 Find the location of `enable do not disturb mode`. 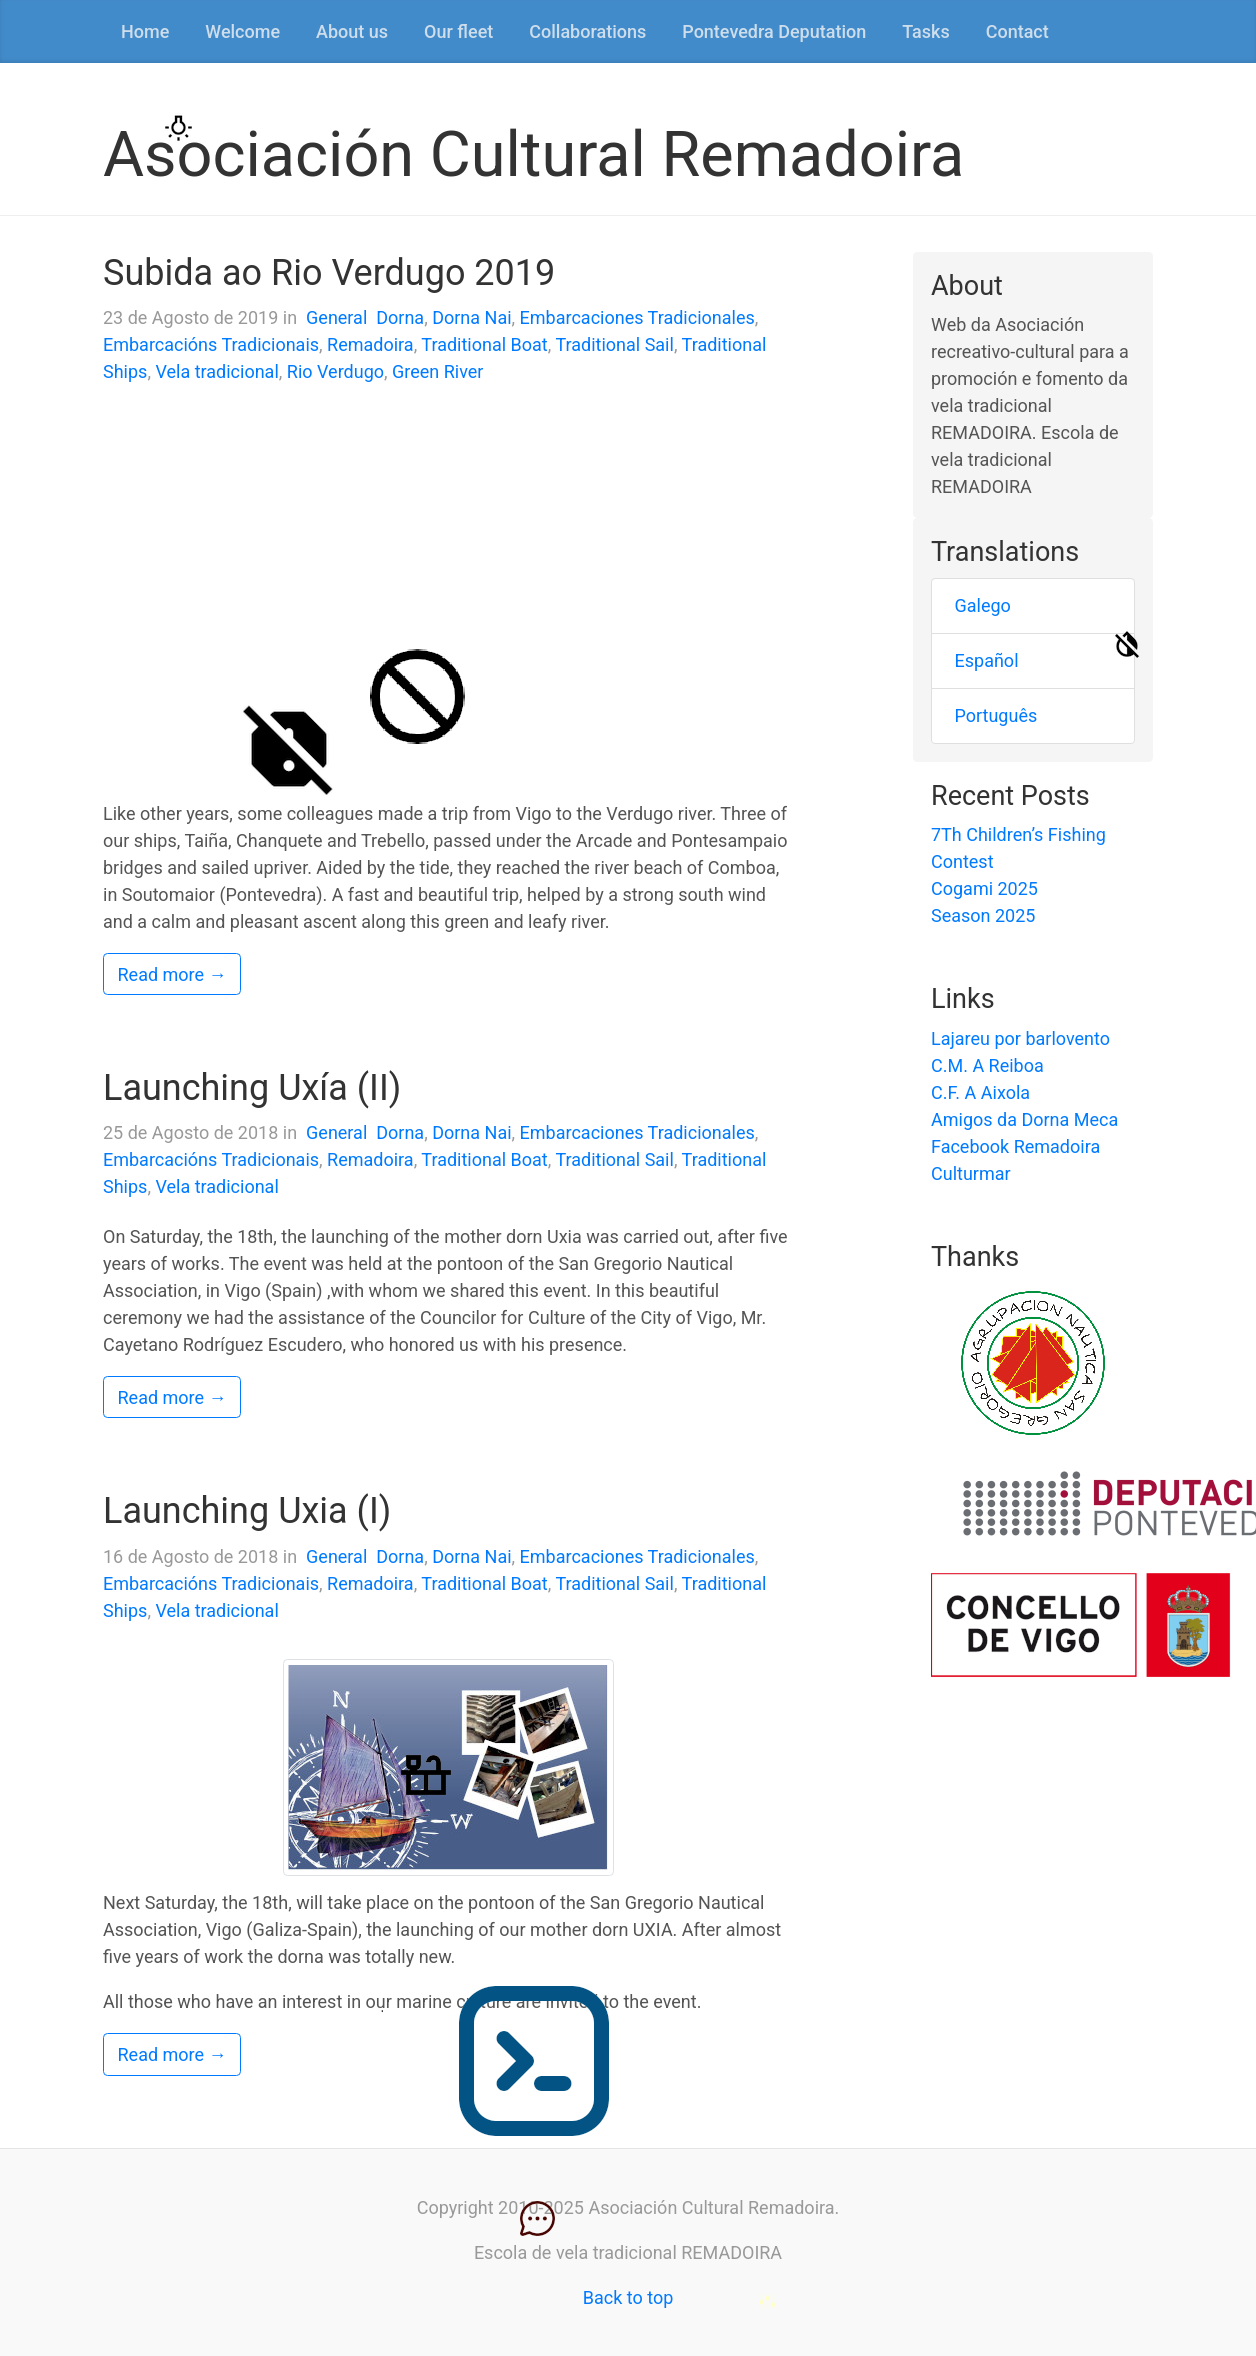

enable do not disturb mode is located at coordinates (417, 696).